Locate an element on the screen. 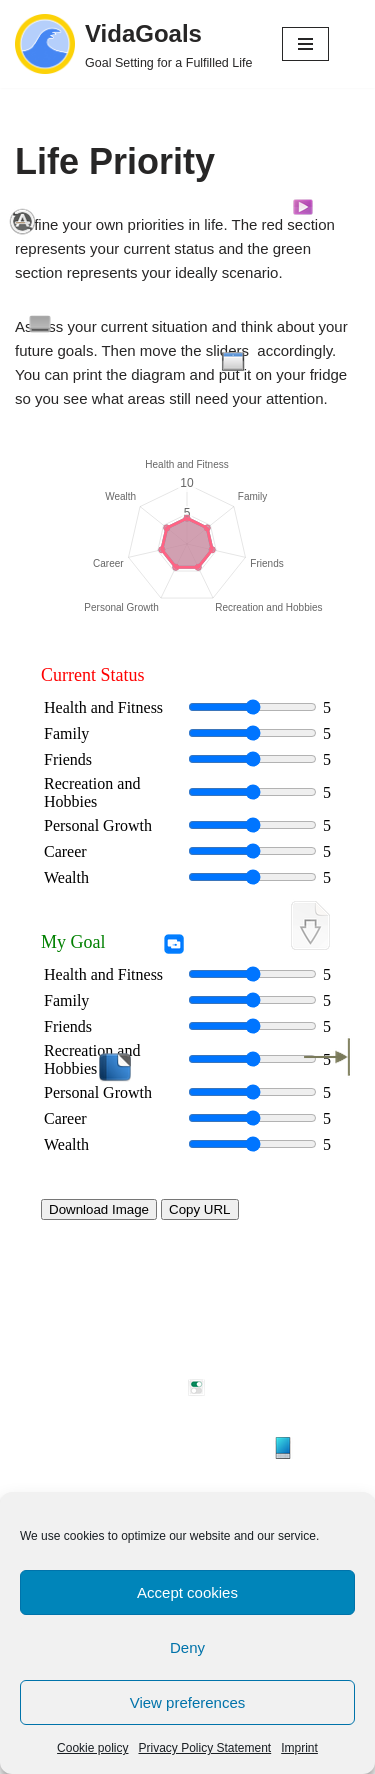  change desktop wallpaper settings is located at coordinates (115, 1066).